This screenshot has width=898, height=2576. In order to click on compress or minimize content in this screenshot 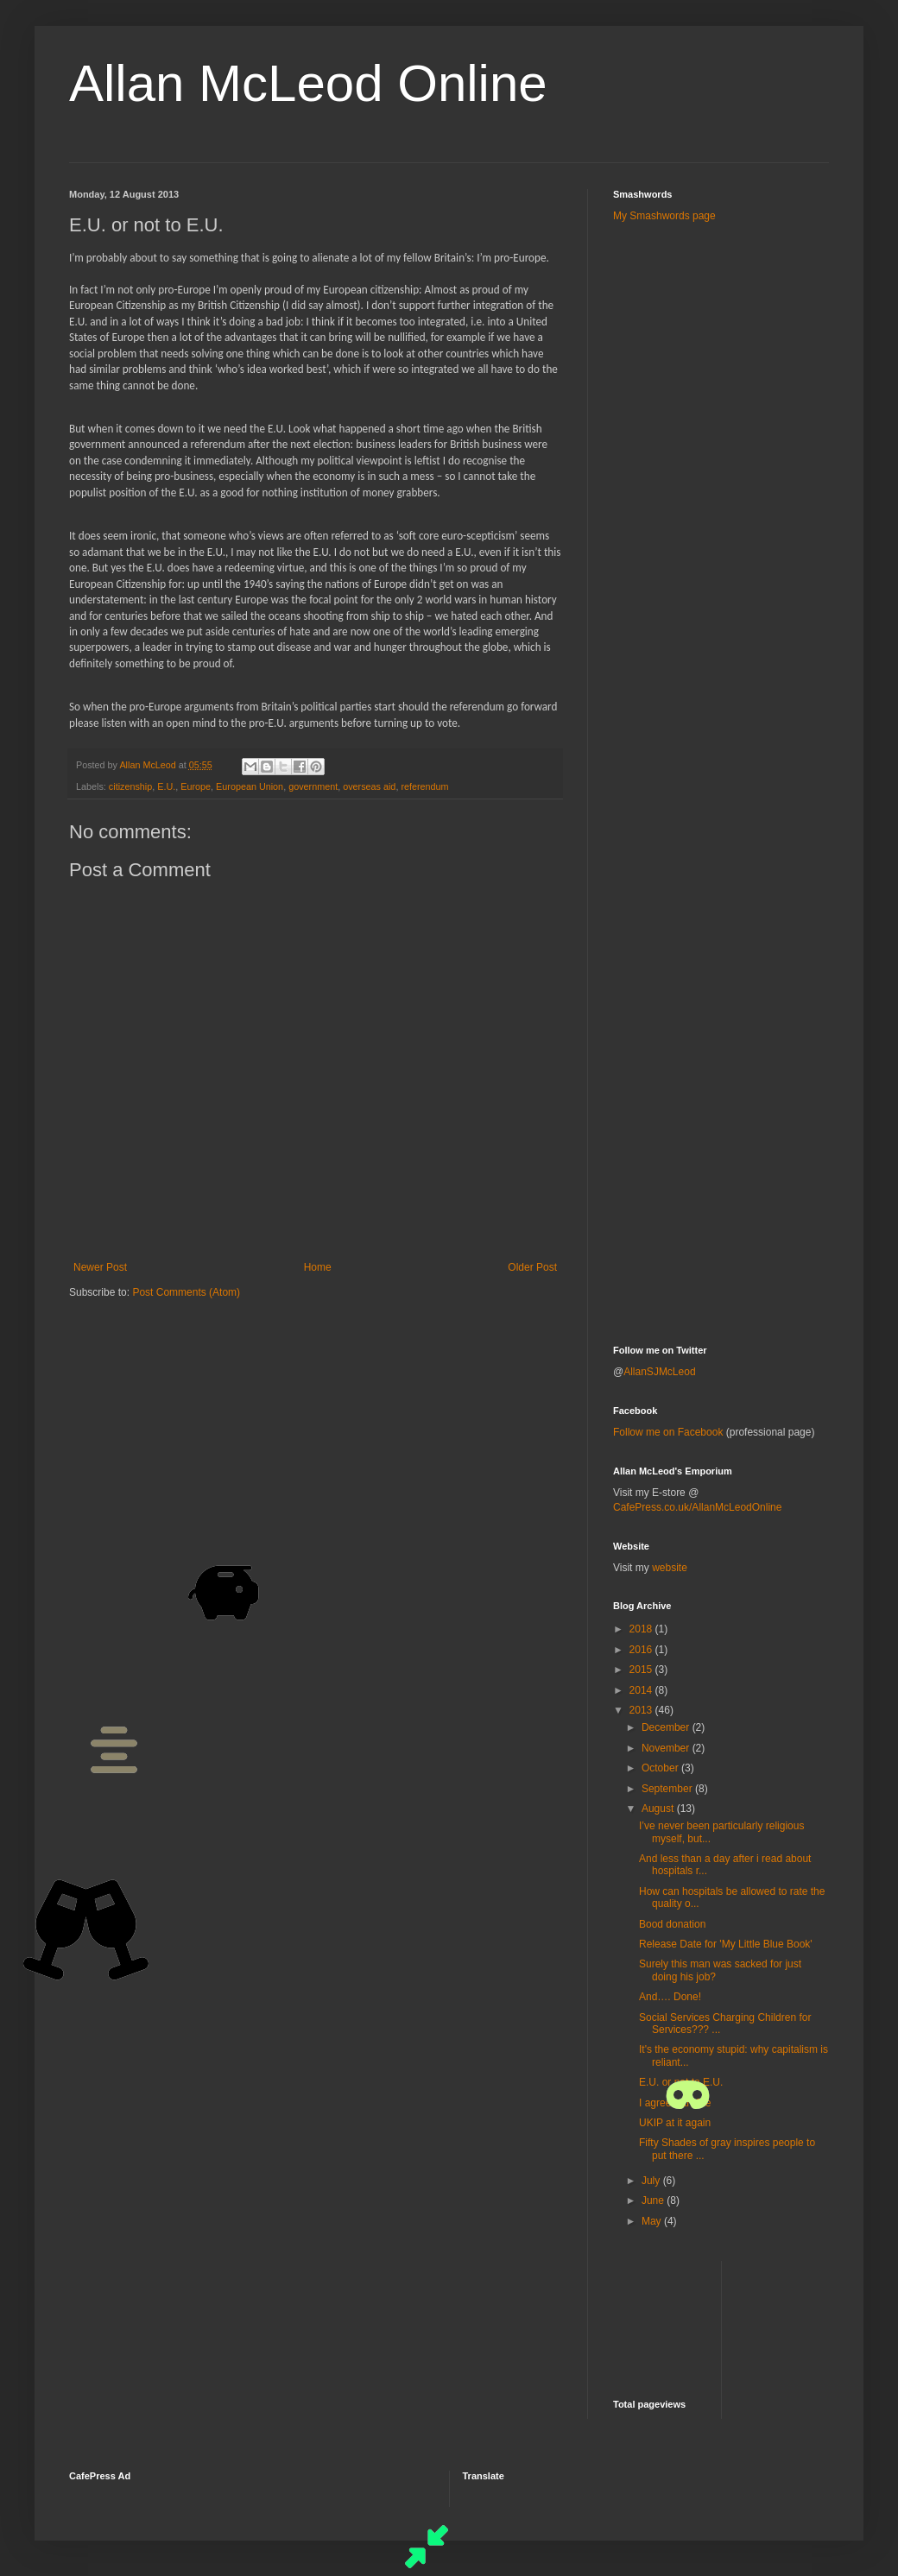, I will do `click(427, 2547)`.